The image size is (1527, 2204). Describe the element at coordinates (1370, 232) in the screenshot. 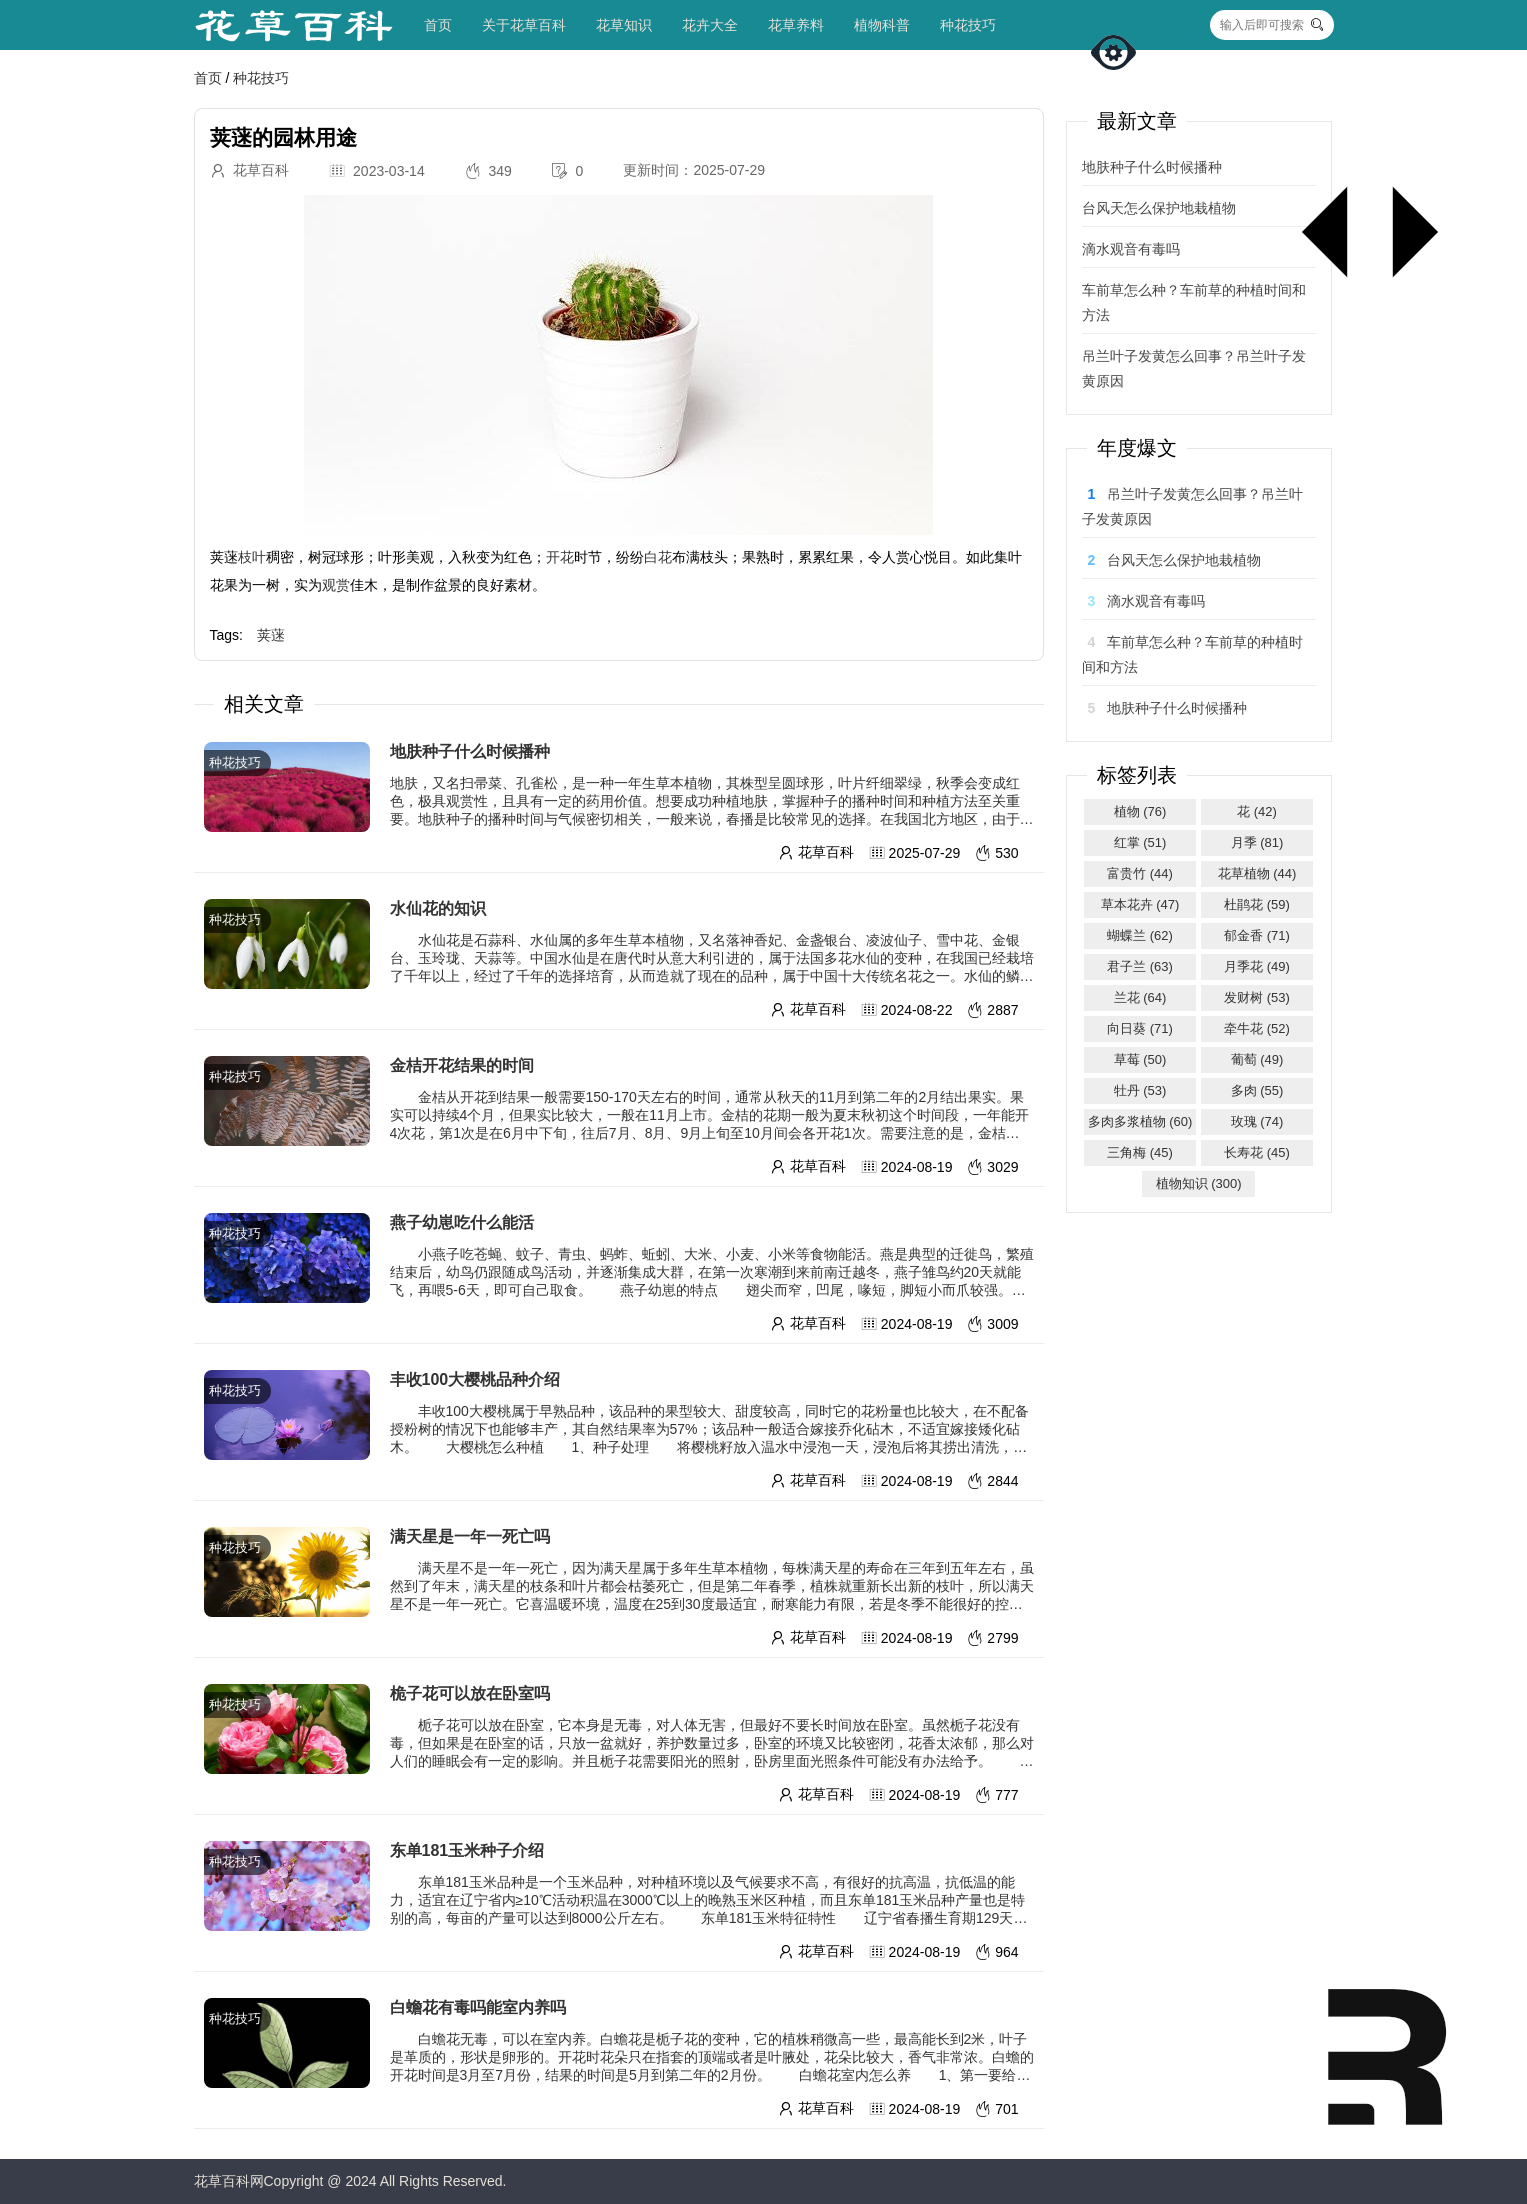

I see `expand content horizontally` at that location.